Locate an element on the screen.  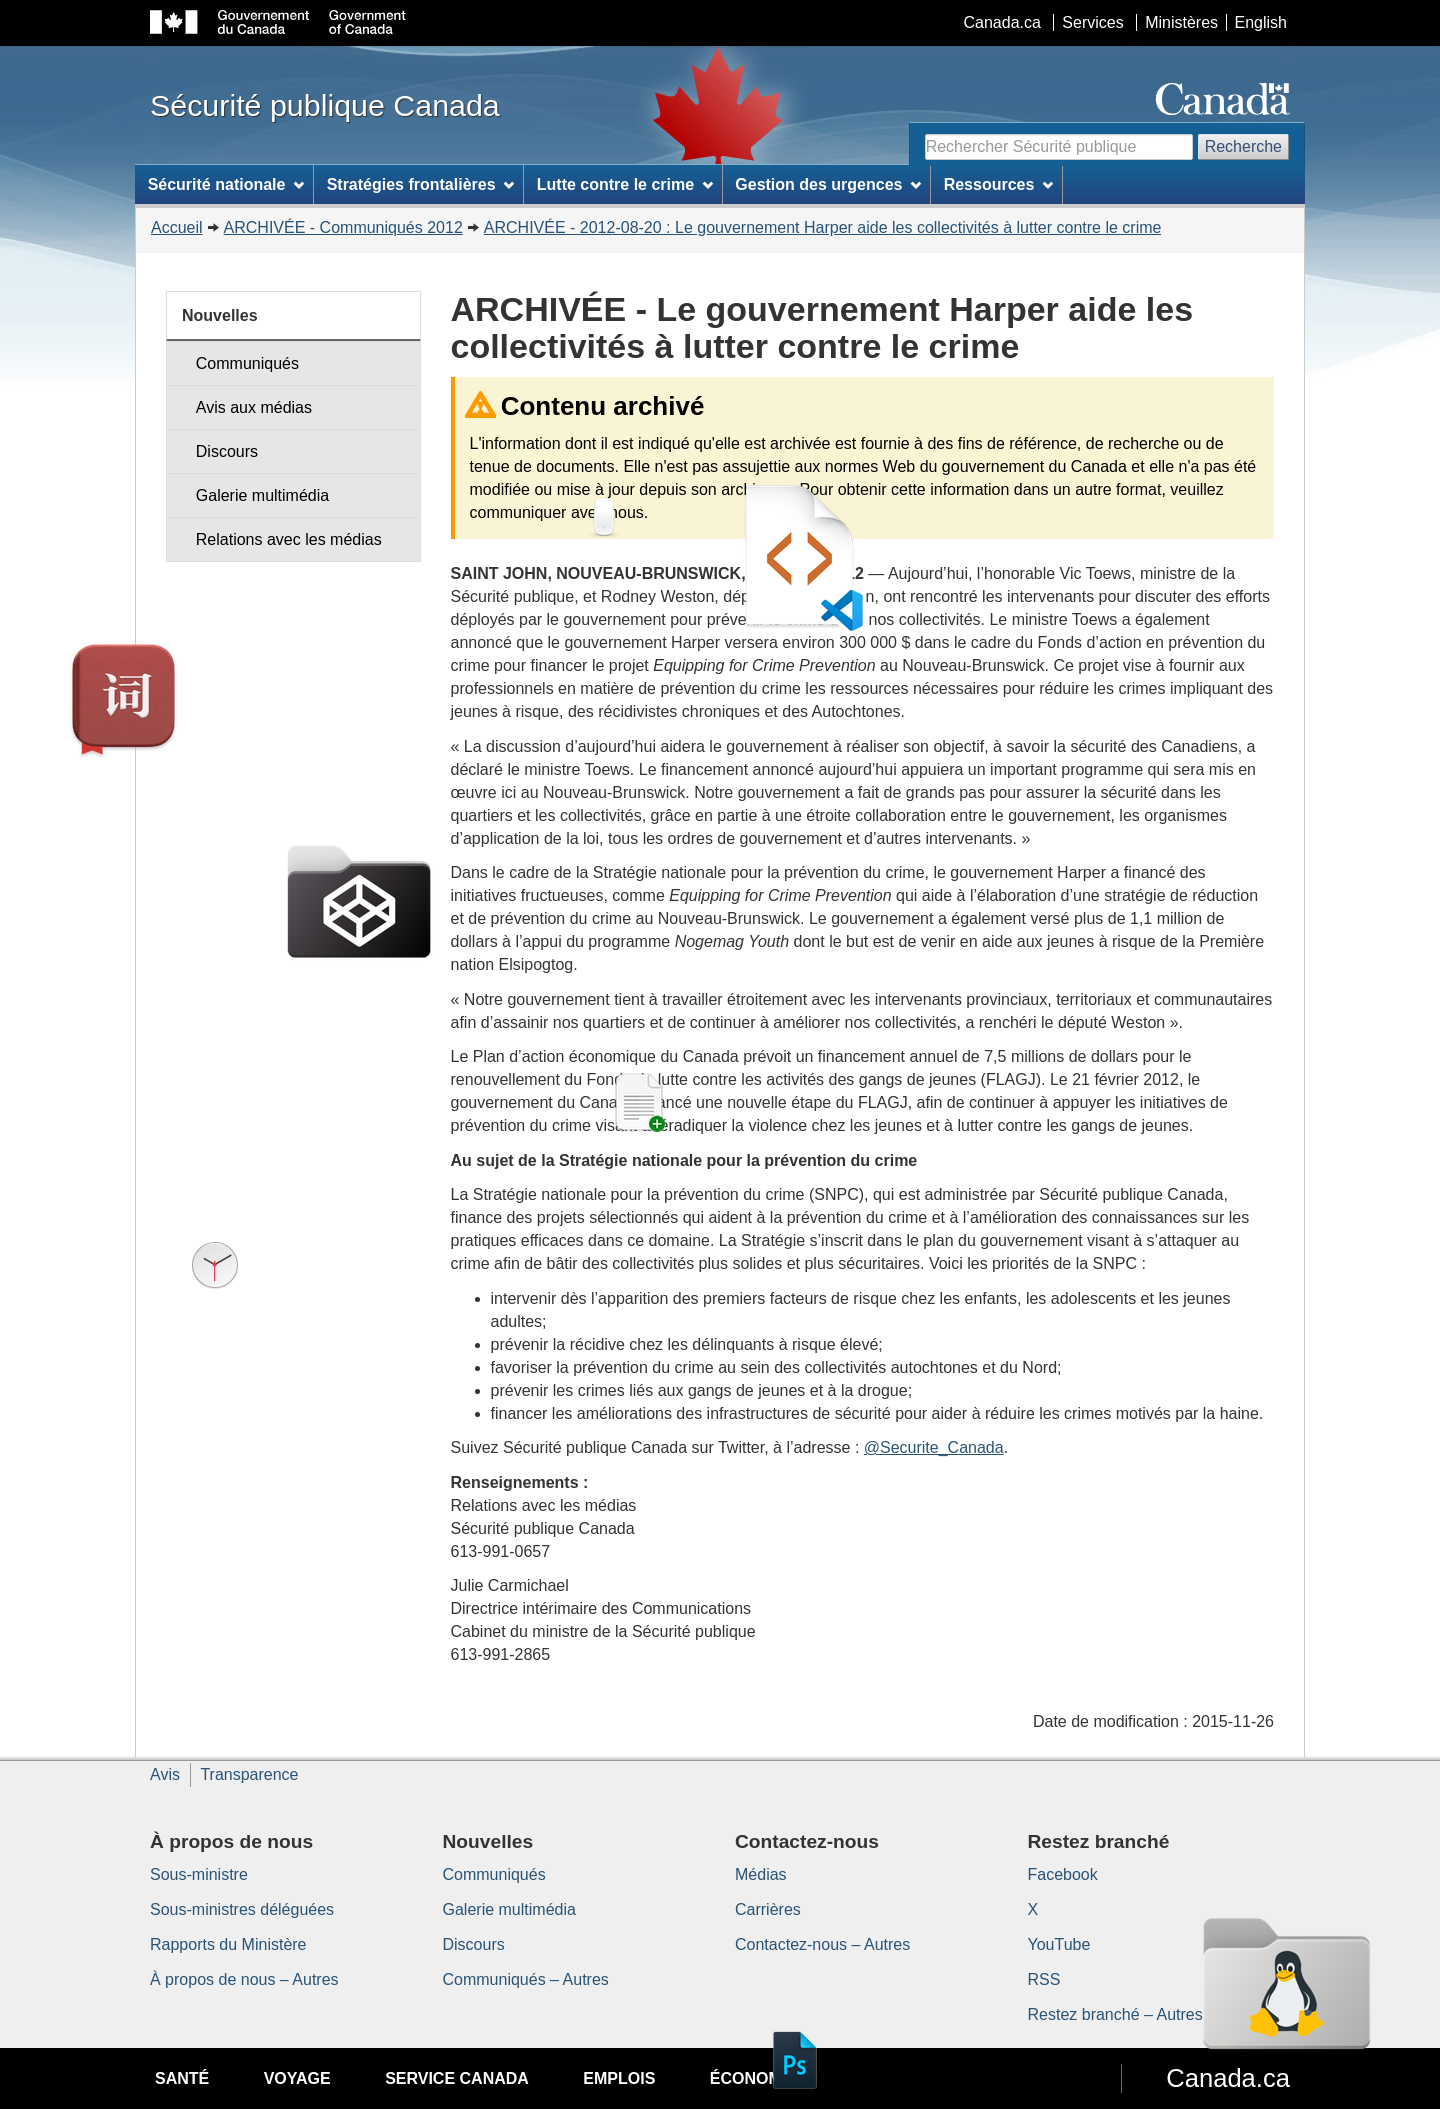
bluetooth mouse connected is located at coordinates (604, 518).